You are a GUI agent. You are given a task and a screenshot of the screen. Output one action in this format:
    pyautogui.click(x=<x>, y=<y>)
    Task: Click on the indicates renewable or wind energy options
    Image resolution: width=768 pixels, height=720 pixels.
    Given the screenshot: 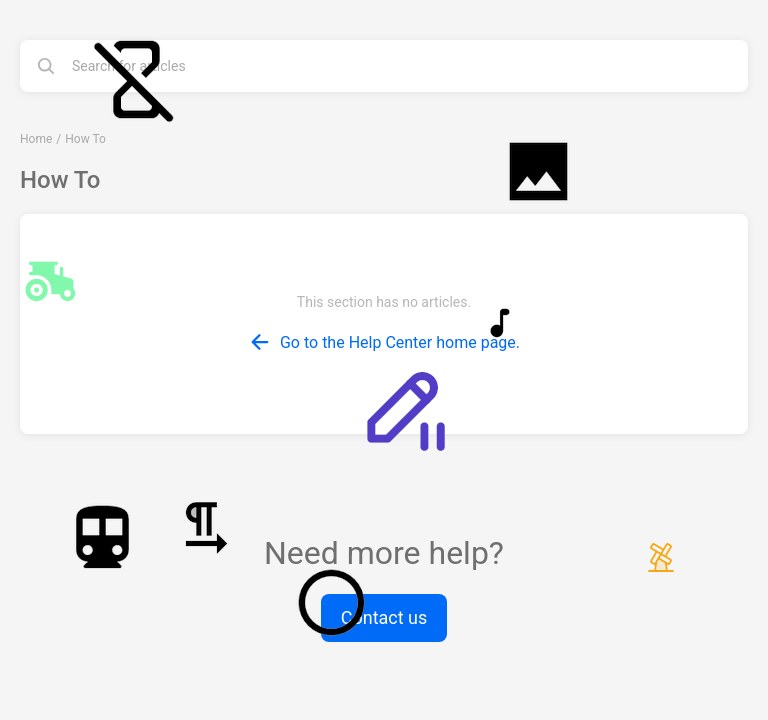 What is the action you would take?
    pyautogui.click(x=661, y=558)
    